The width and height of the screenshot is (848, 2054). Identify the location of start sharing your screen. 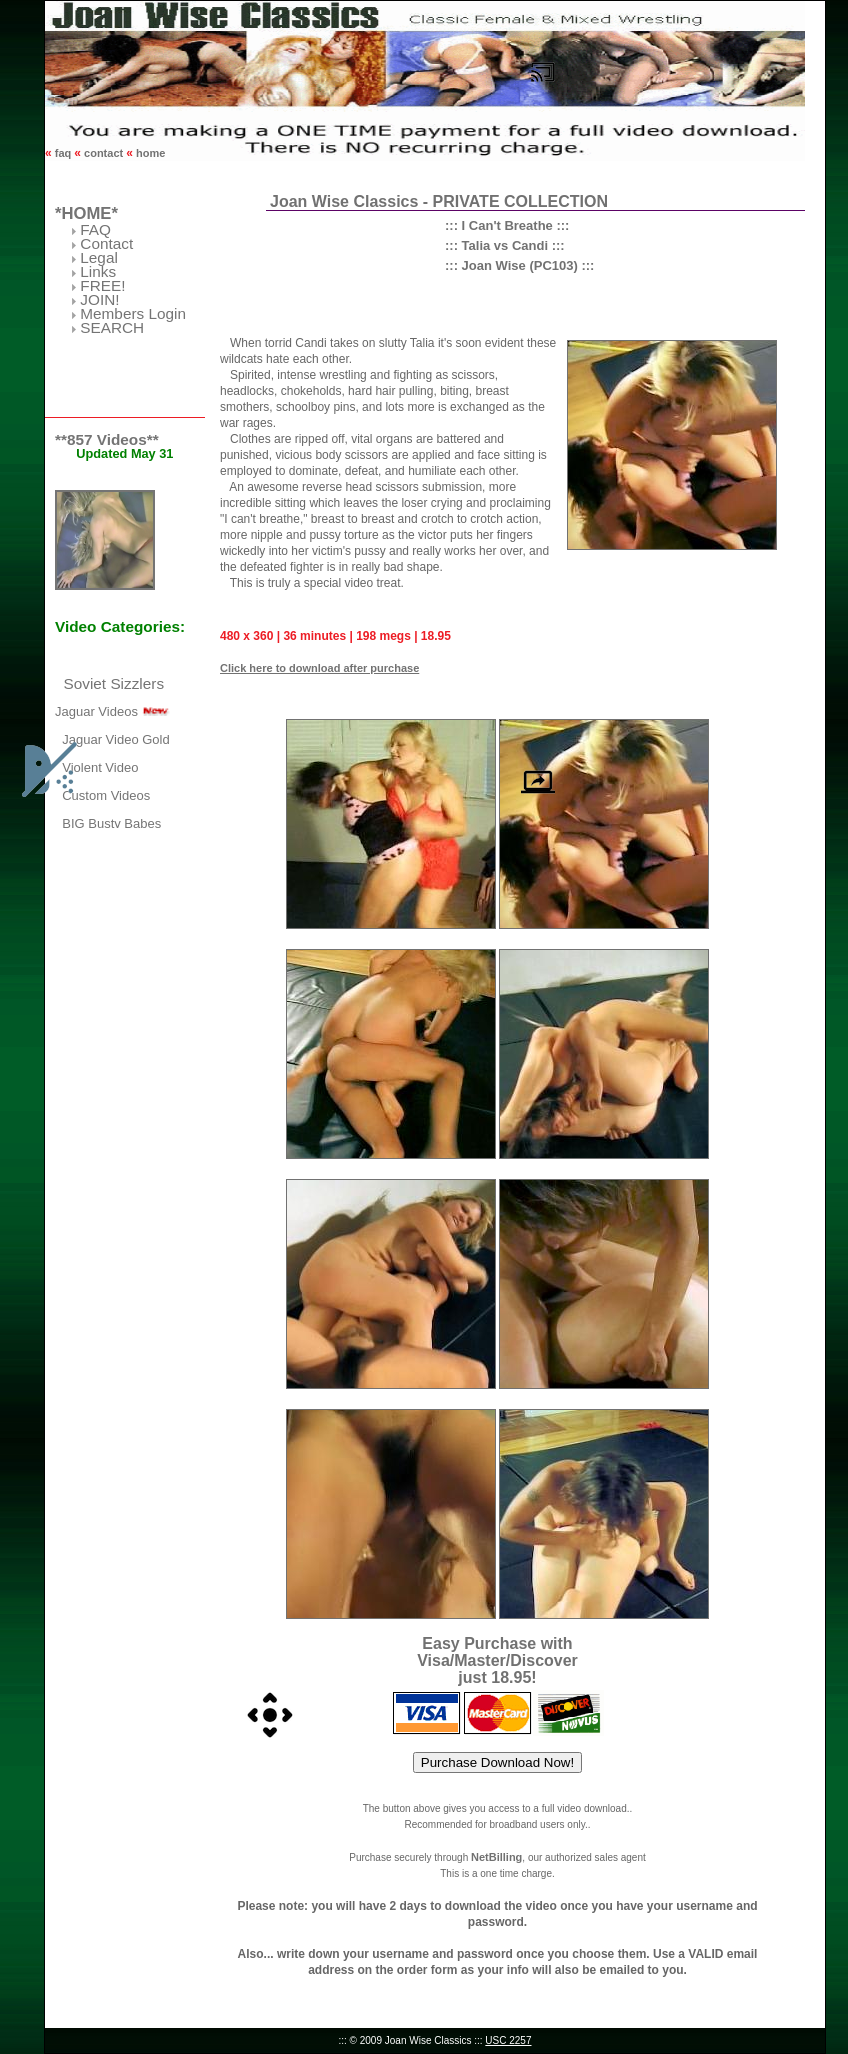
(538, 782).